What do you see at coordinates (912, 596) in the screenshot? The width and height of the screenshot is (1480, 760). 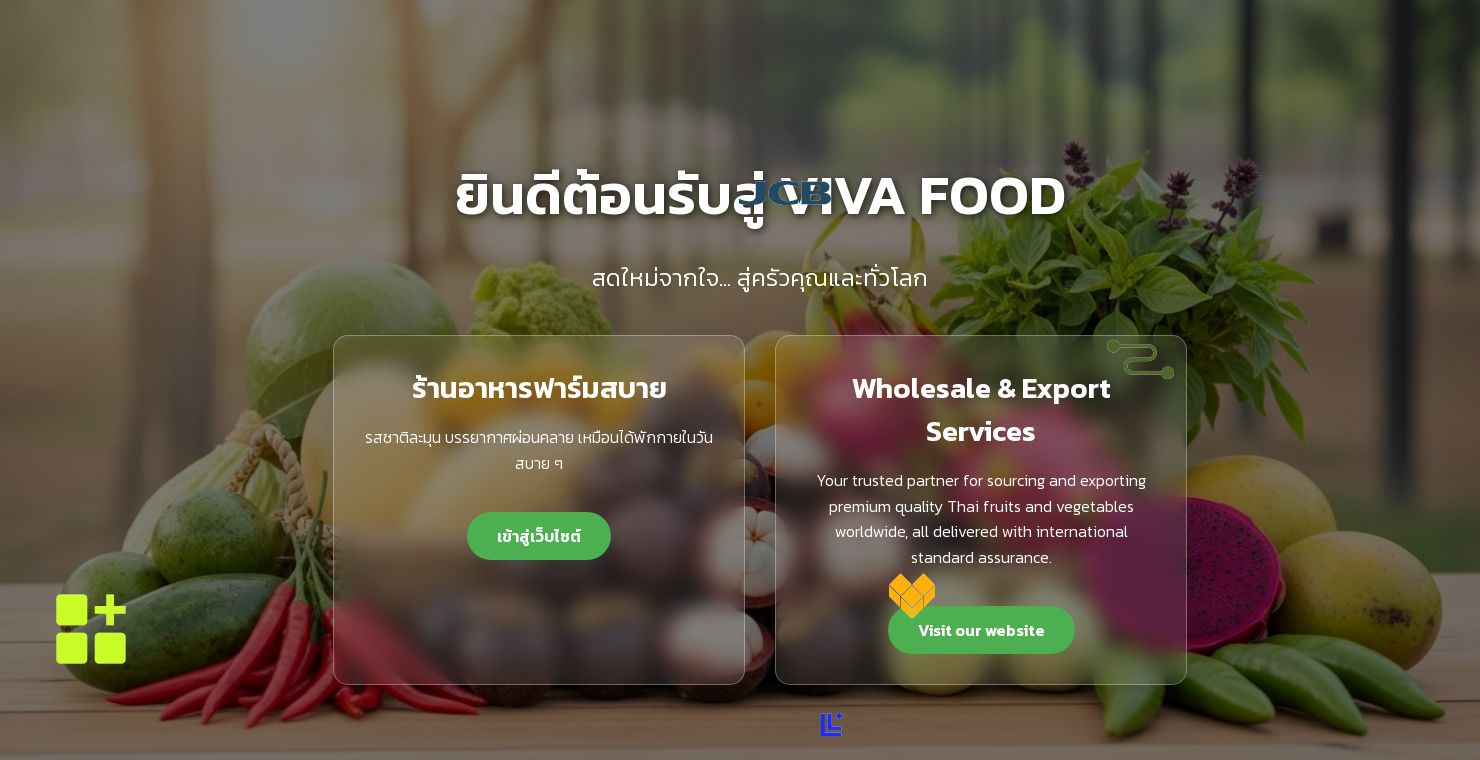 I see `bazel build system logo` at bounding box center [912, 596].